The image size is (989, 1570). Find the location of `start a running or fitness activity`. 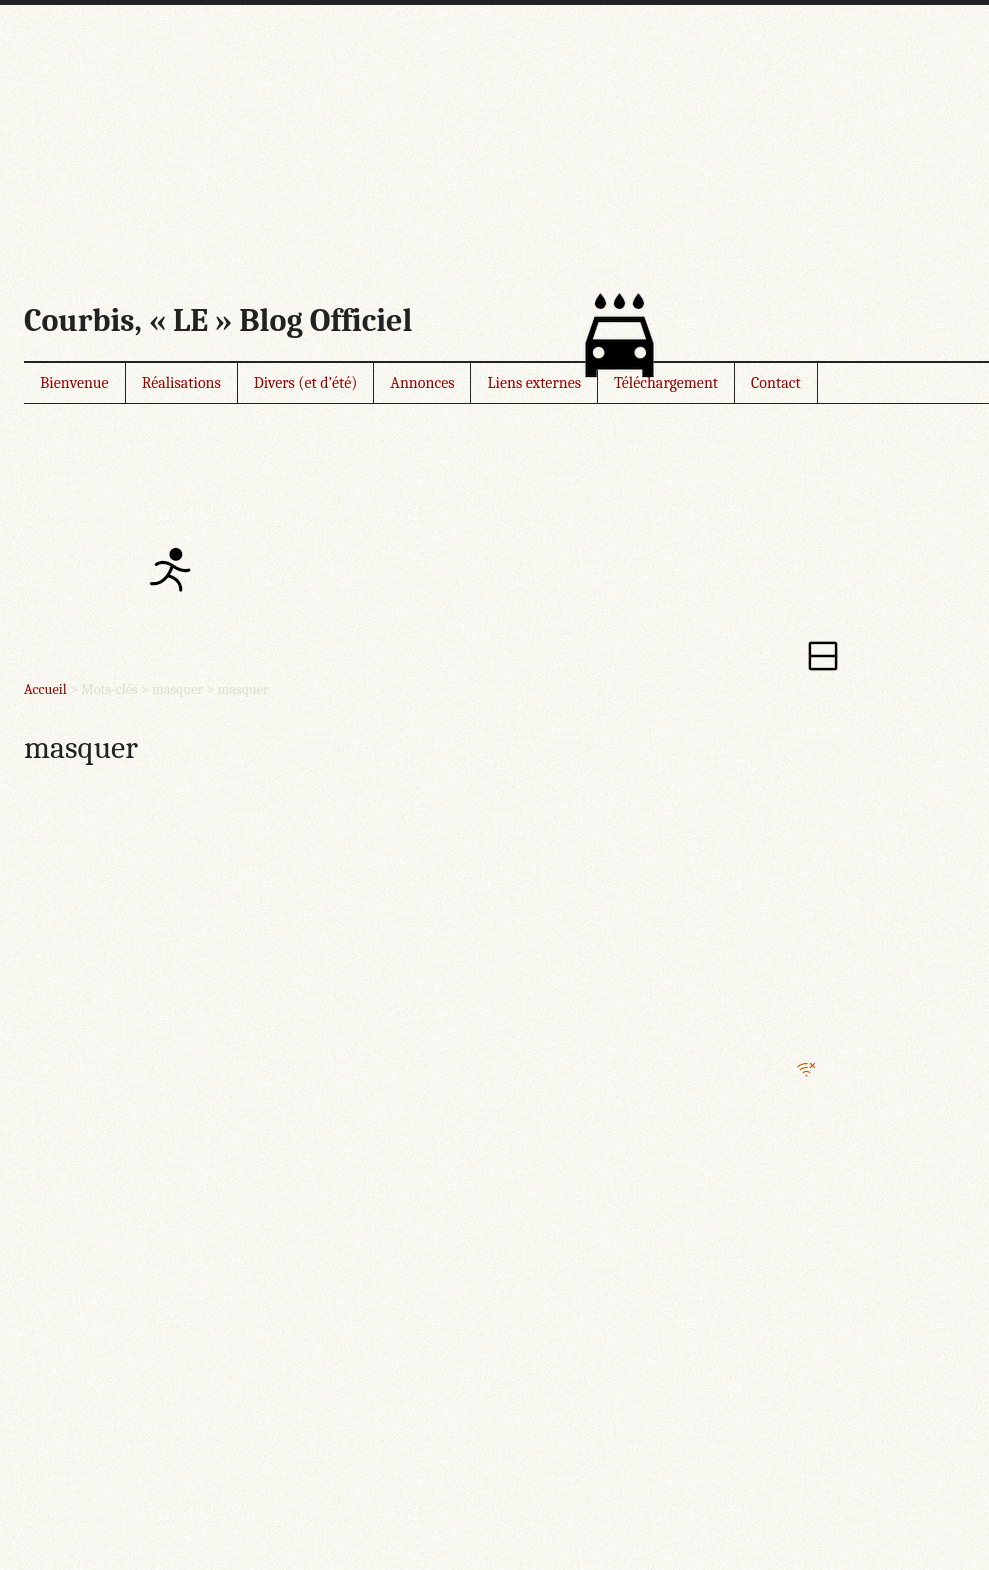

start a running or fitness activity is located at coordinates (171, 569).